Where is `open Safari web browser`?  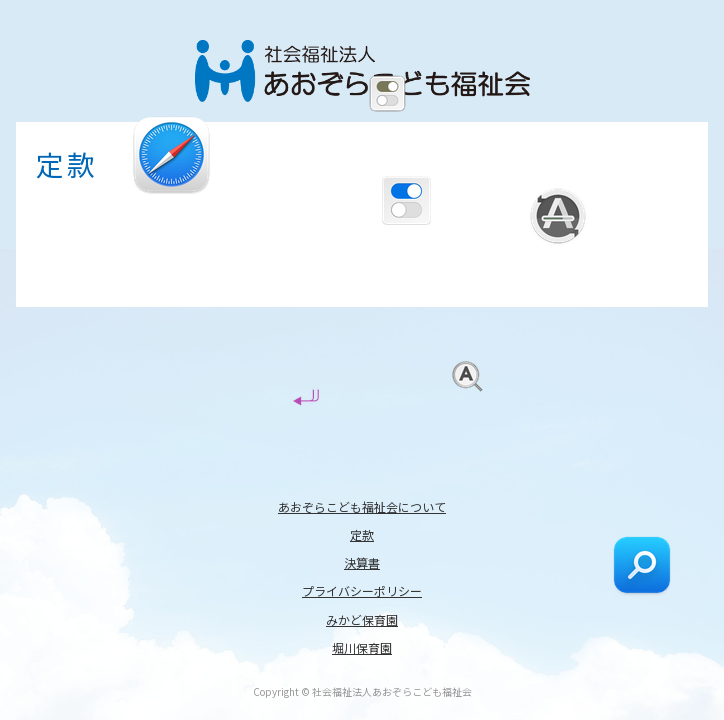
open Safari web browser is located at coordinates (171, 154).